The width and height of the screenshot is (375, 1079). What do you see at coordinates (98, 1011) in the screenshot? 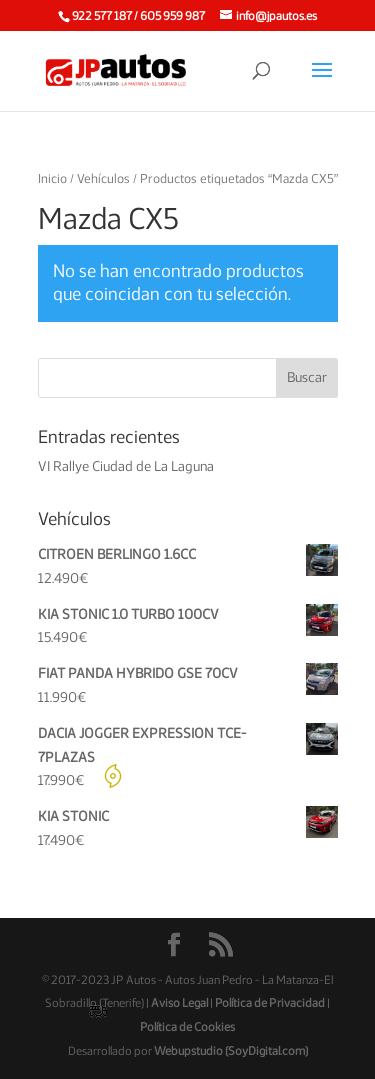
I see `emergency services or fire department contact` at bounding box center [98, 1011].